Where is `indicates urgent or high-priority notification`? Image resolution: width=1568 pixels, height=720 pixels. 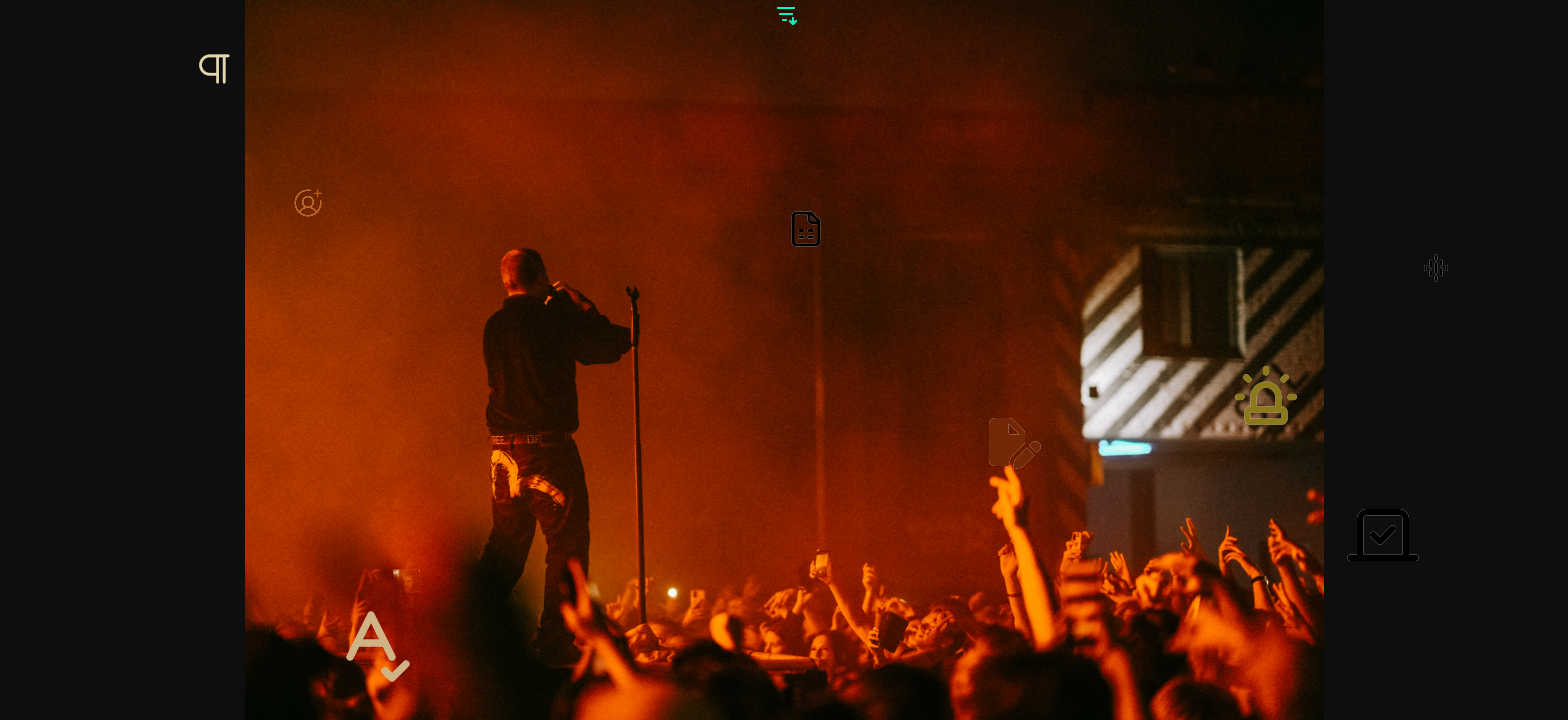 indicates urgent or high-priority notification is located at coordinates (1266, 397).